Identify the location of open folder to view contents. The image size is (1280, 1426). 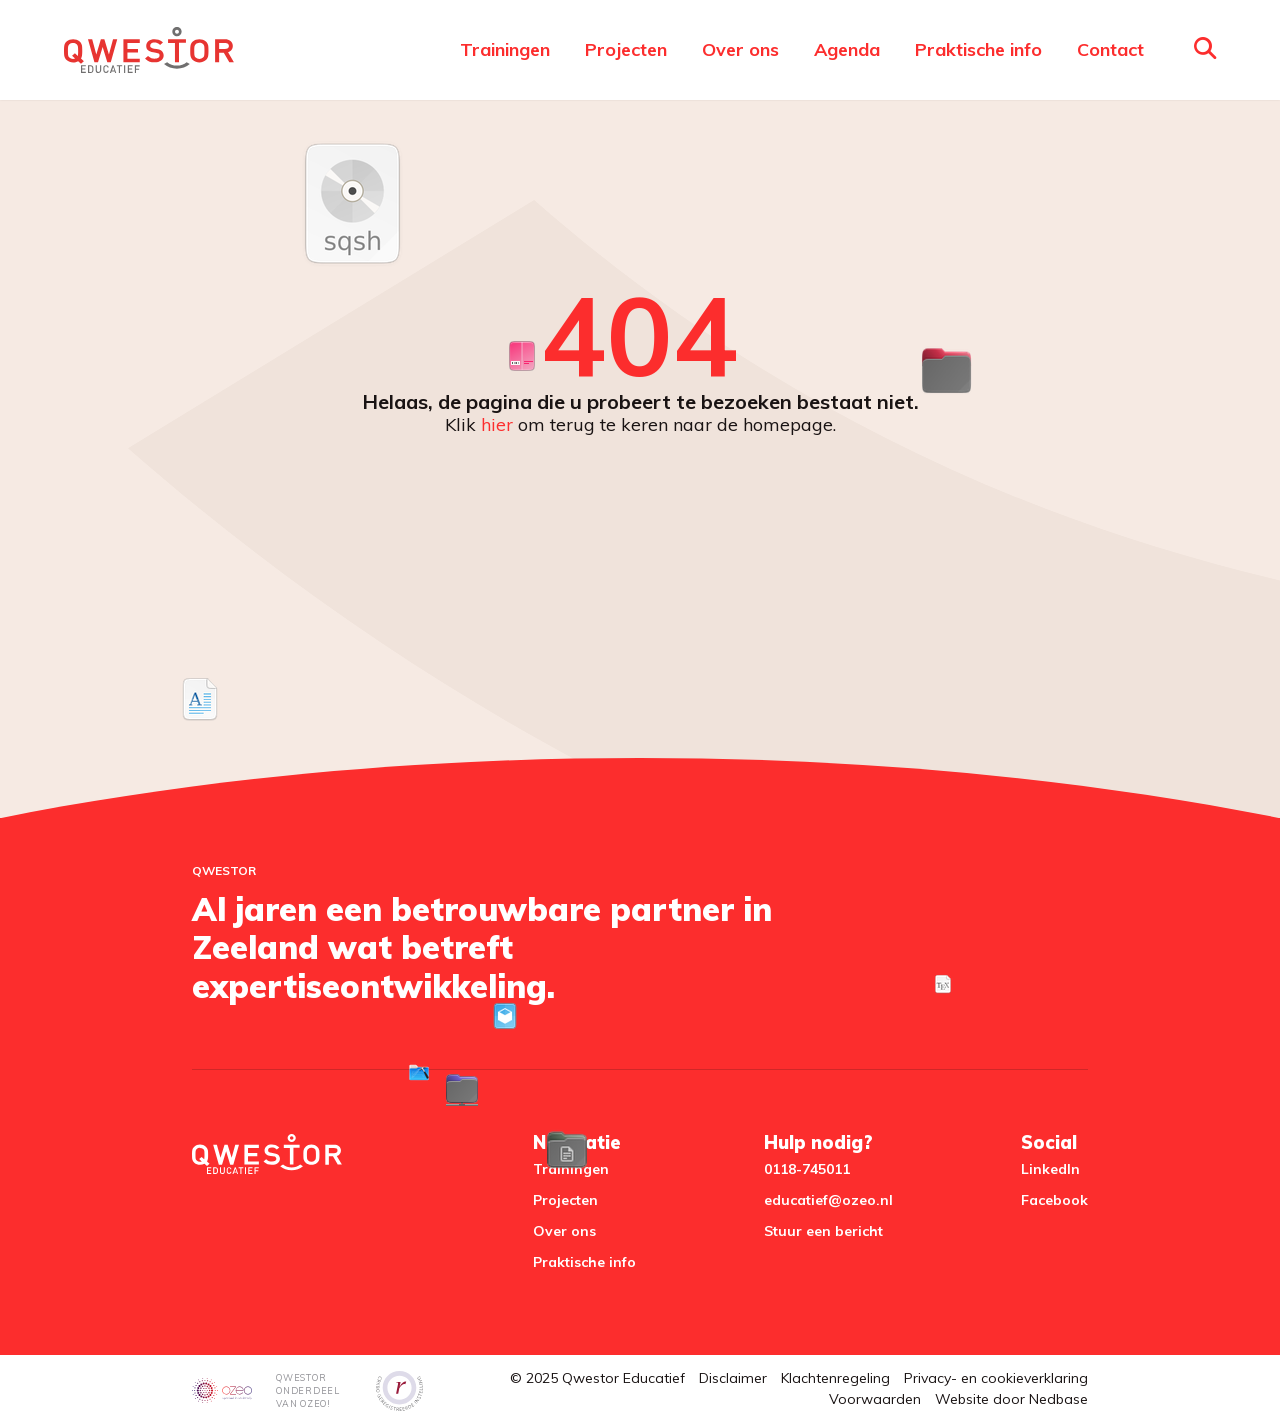
(946, 370).